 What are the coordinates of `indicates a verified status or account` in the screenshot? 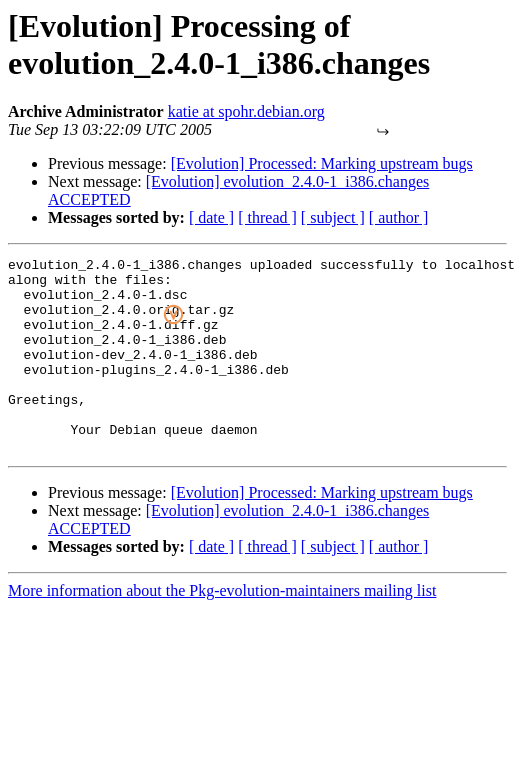 It's located at (173, 314).